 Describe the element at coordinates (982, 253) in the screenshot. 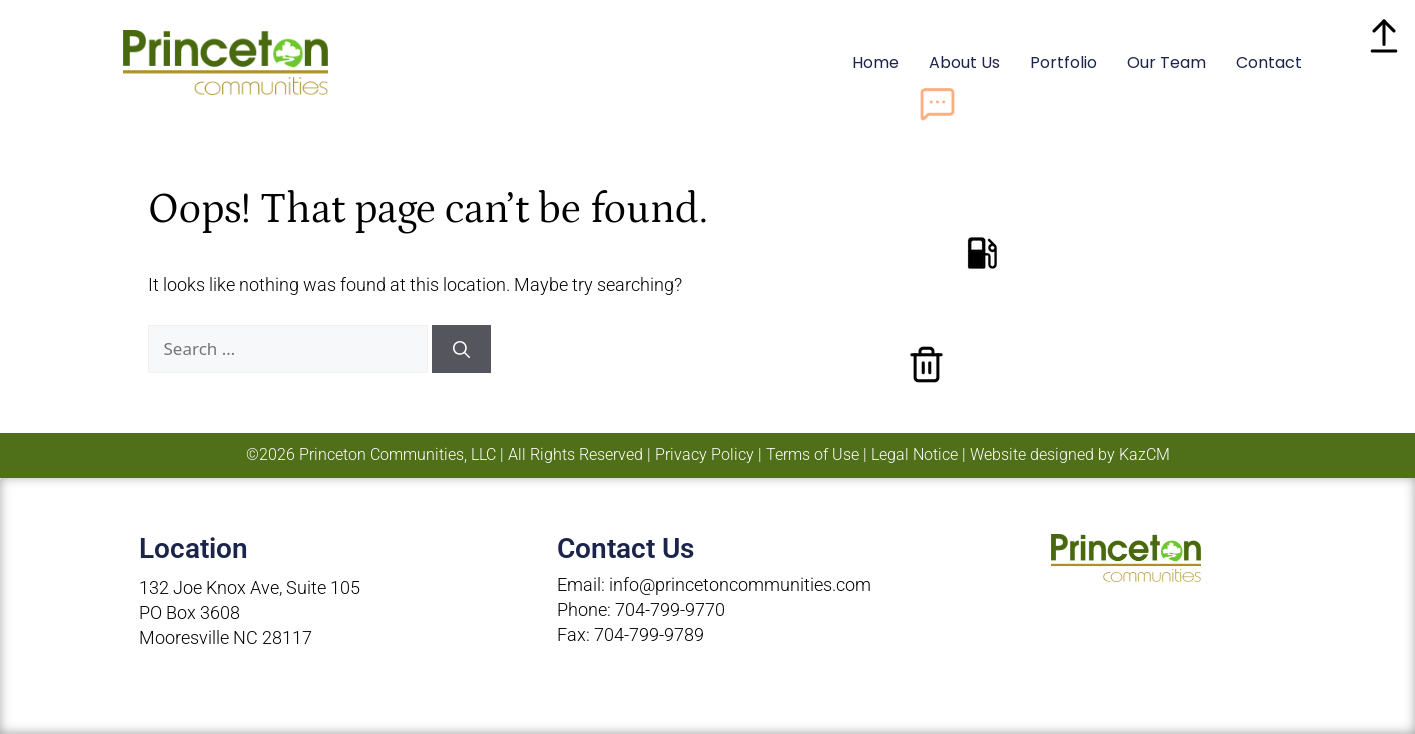

I see `find nearby gas stations` at that location.